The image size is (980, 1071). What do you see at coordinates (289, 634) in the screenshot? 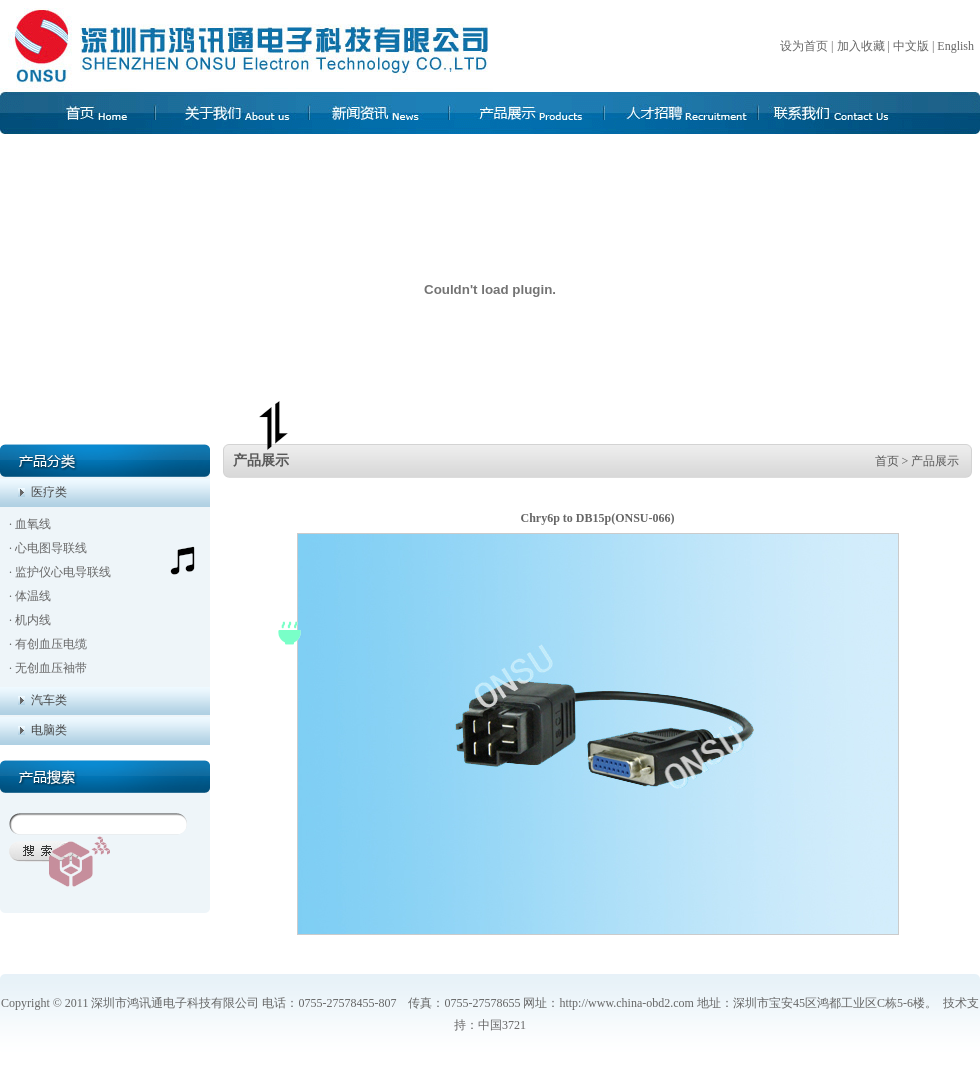
I see `view food or dining options` at bounding box center [289, 634].